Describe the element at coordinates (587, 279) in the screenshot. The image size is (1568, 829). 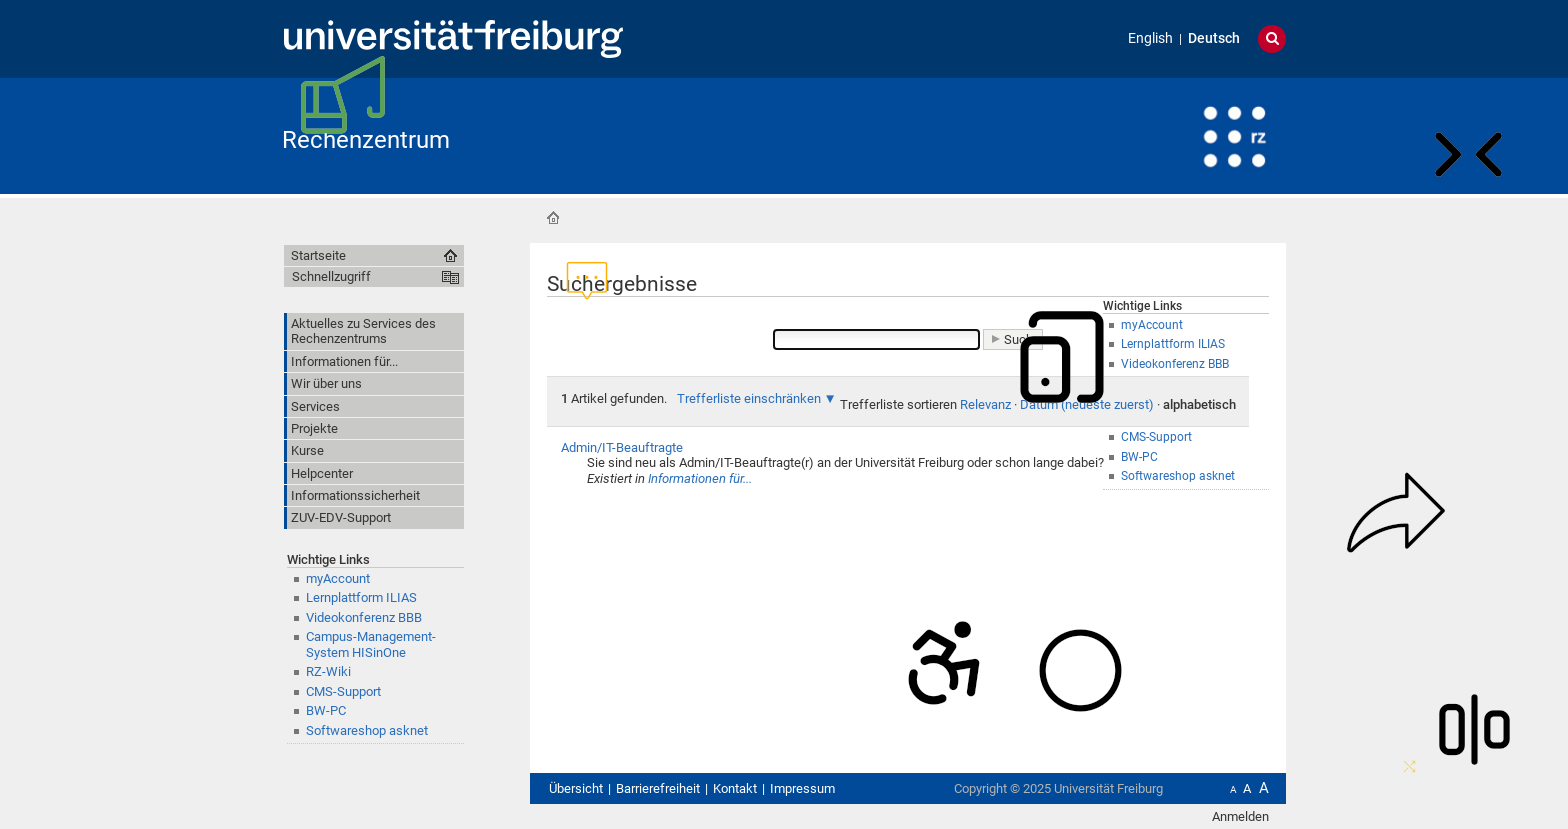
I see `open chat or messaging` at that location.